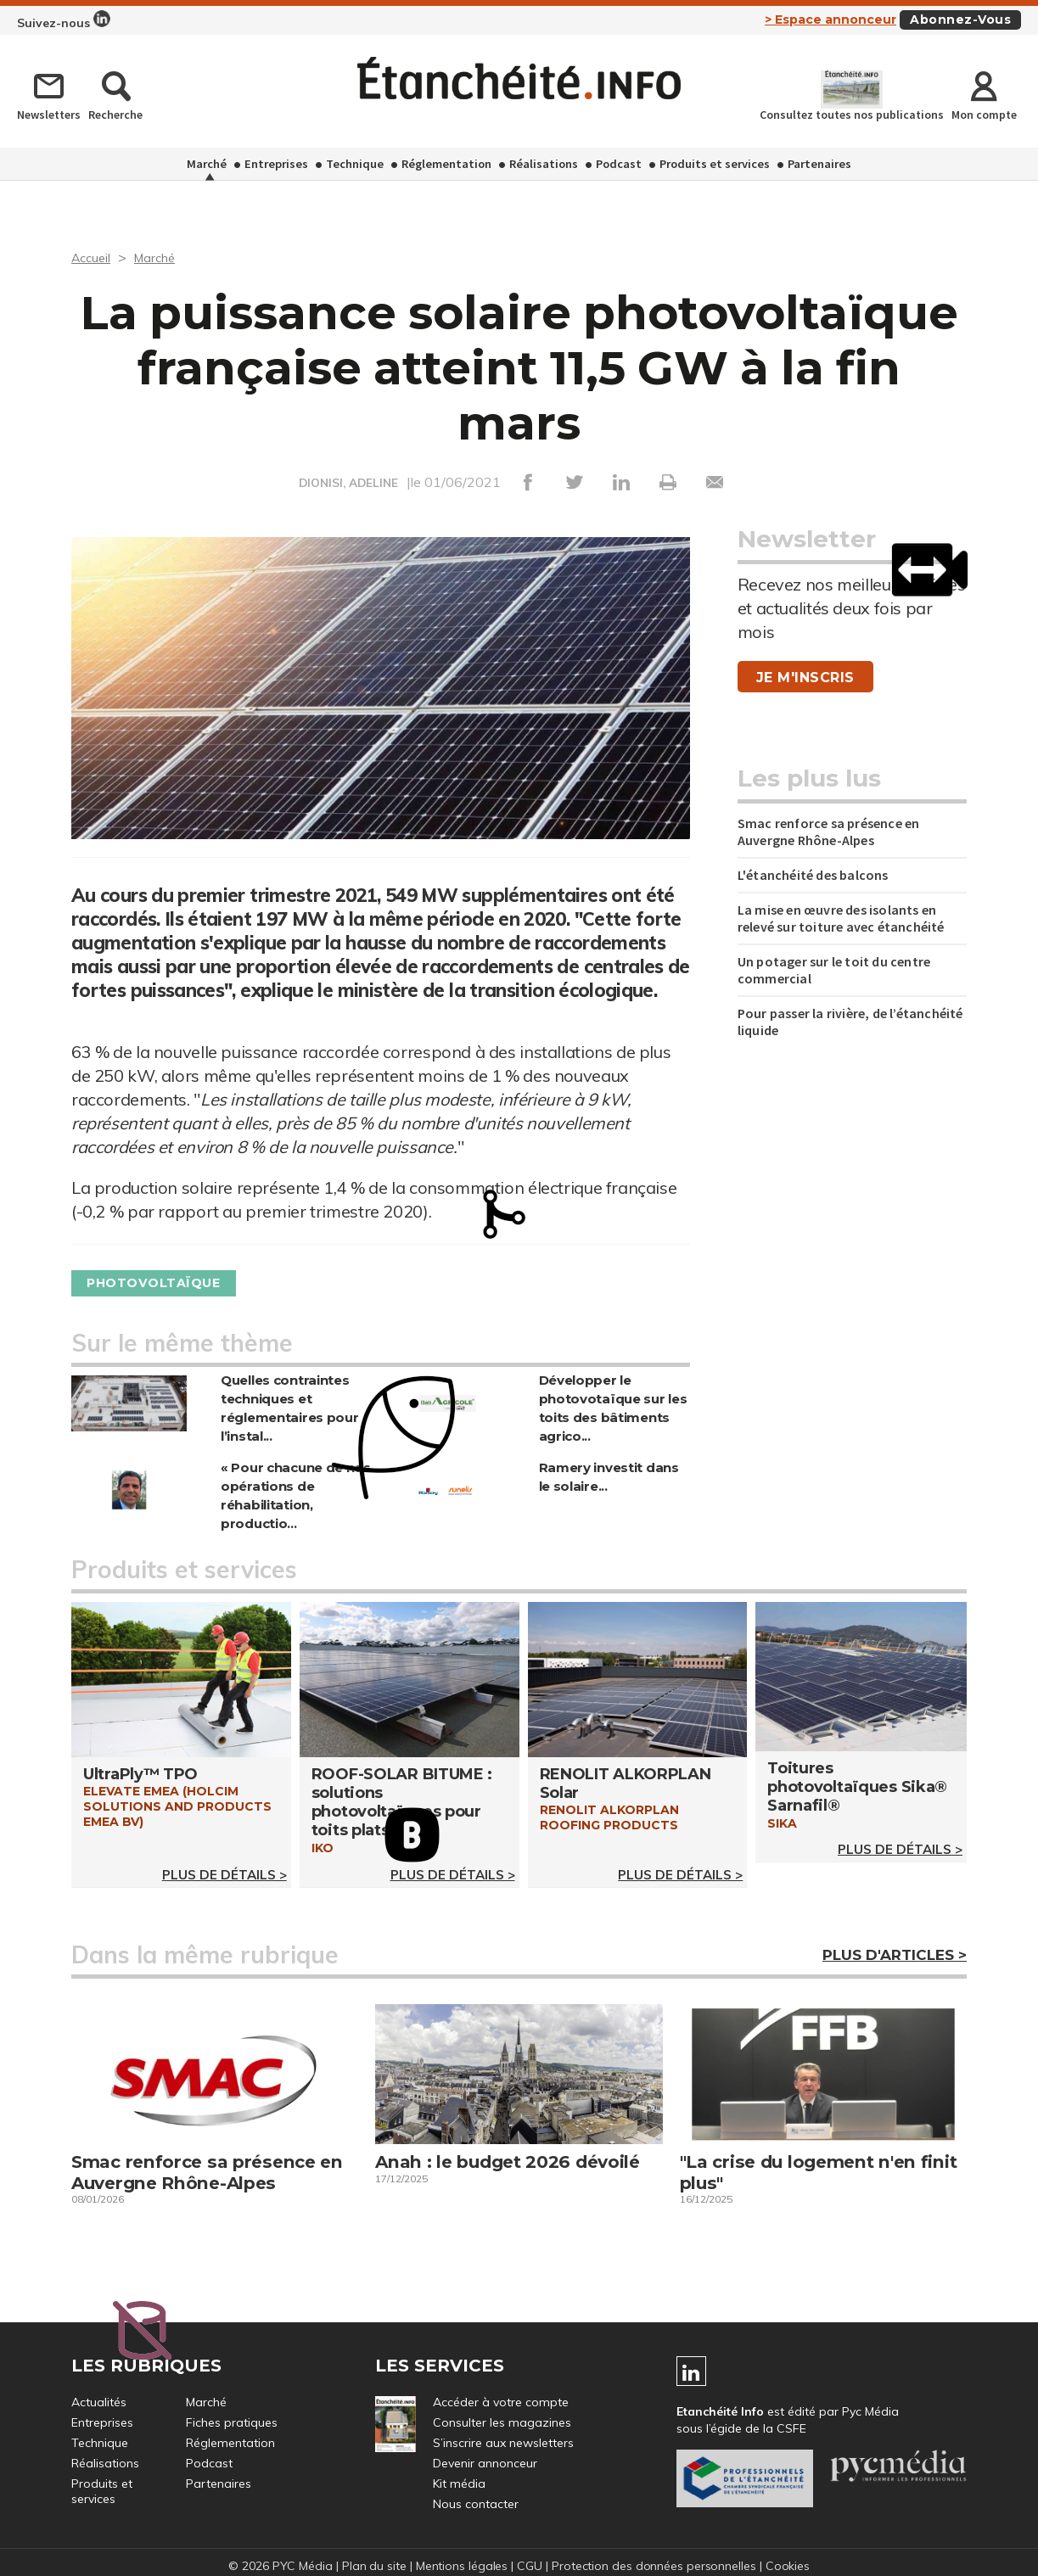 Image resolution: width=1038 pixels, height=2576 pixels. What do you see at coordinates (398, 1433) in the screenshot?
I see `access fishing or marine-related features` at bounding box center [398, 1433].